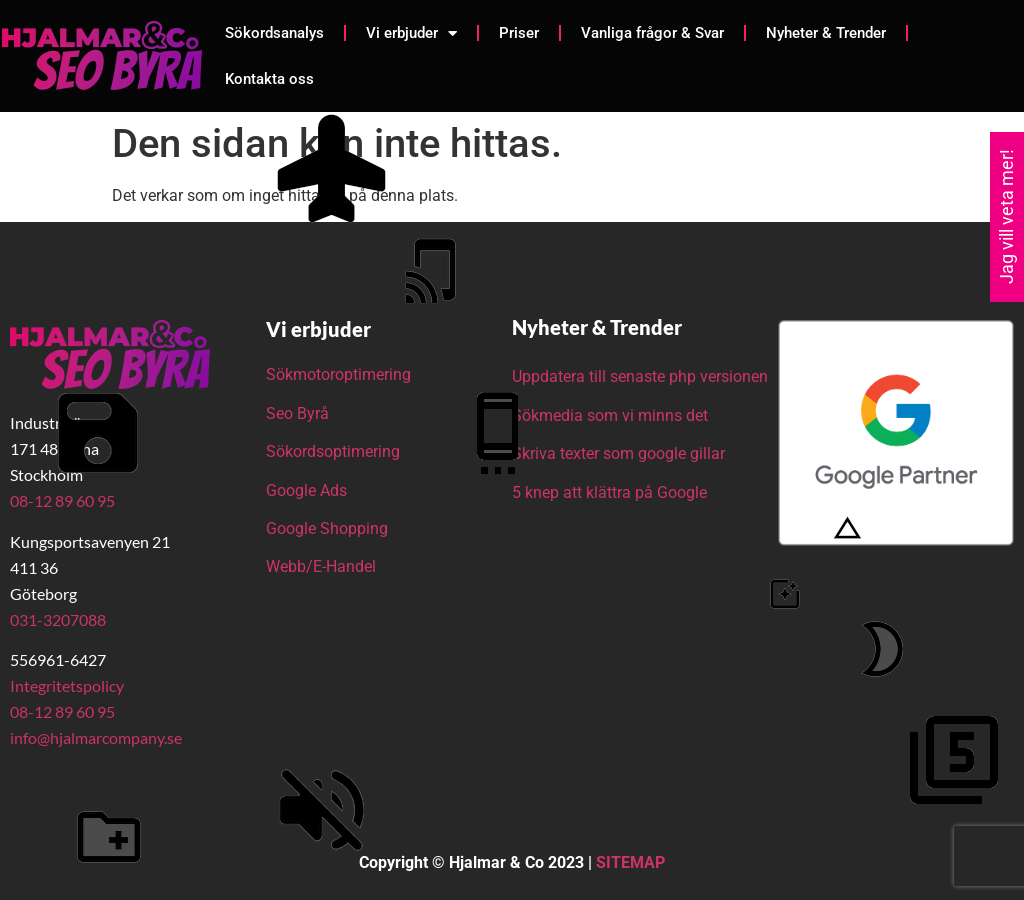 The width and height of the screenshot is (1024, 900). What do you see at coordinates (498, 433) in the screenshot?
I see `access mobile device settings` at bounding box center [498, 433].